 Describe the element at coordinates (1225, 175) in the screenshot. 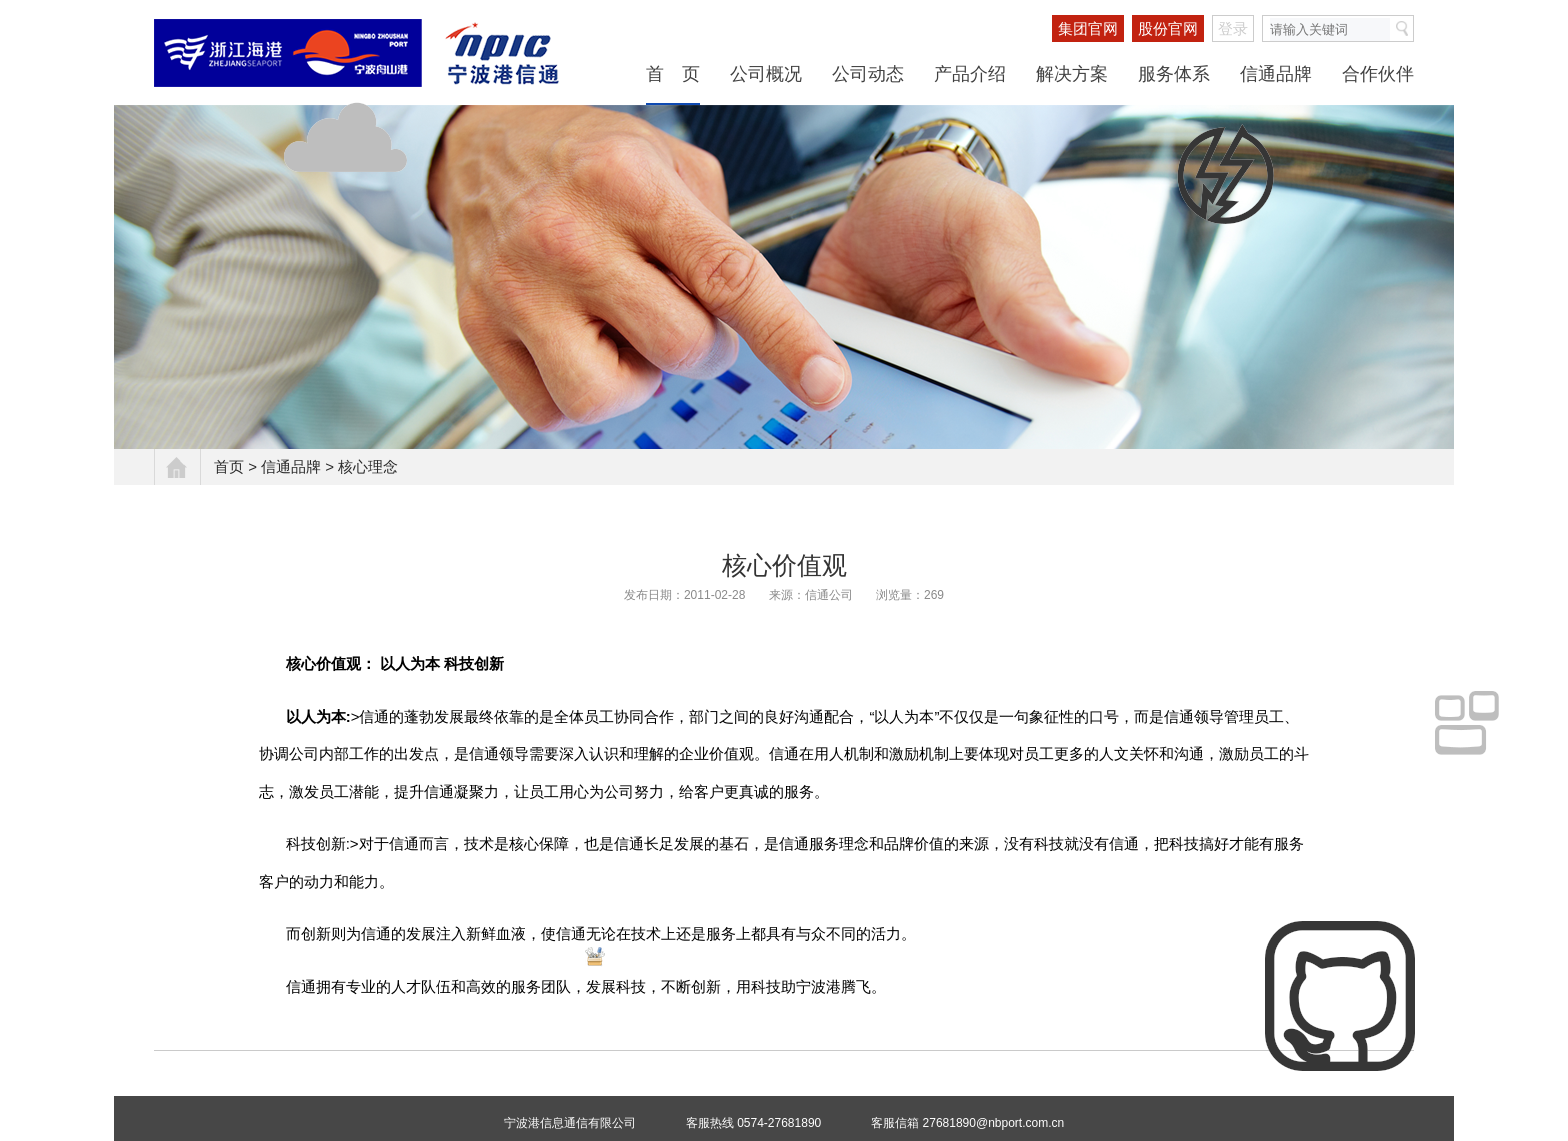

I see `access thunderbolt port settings` at that location.